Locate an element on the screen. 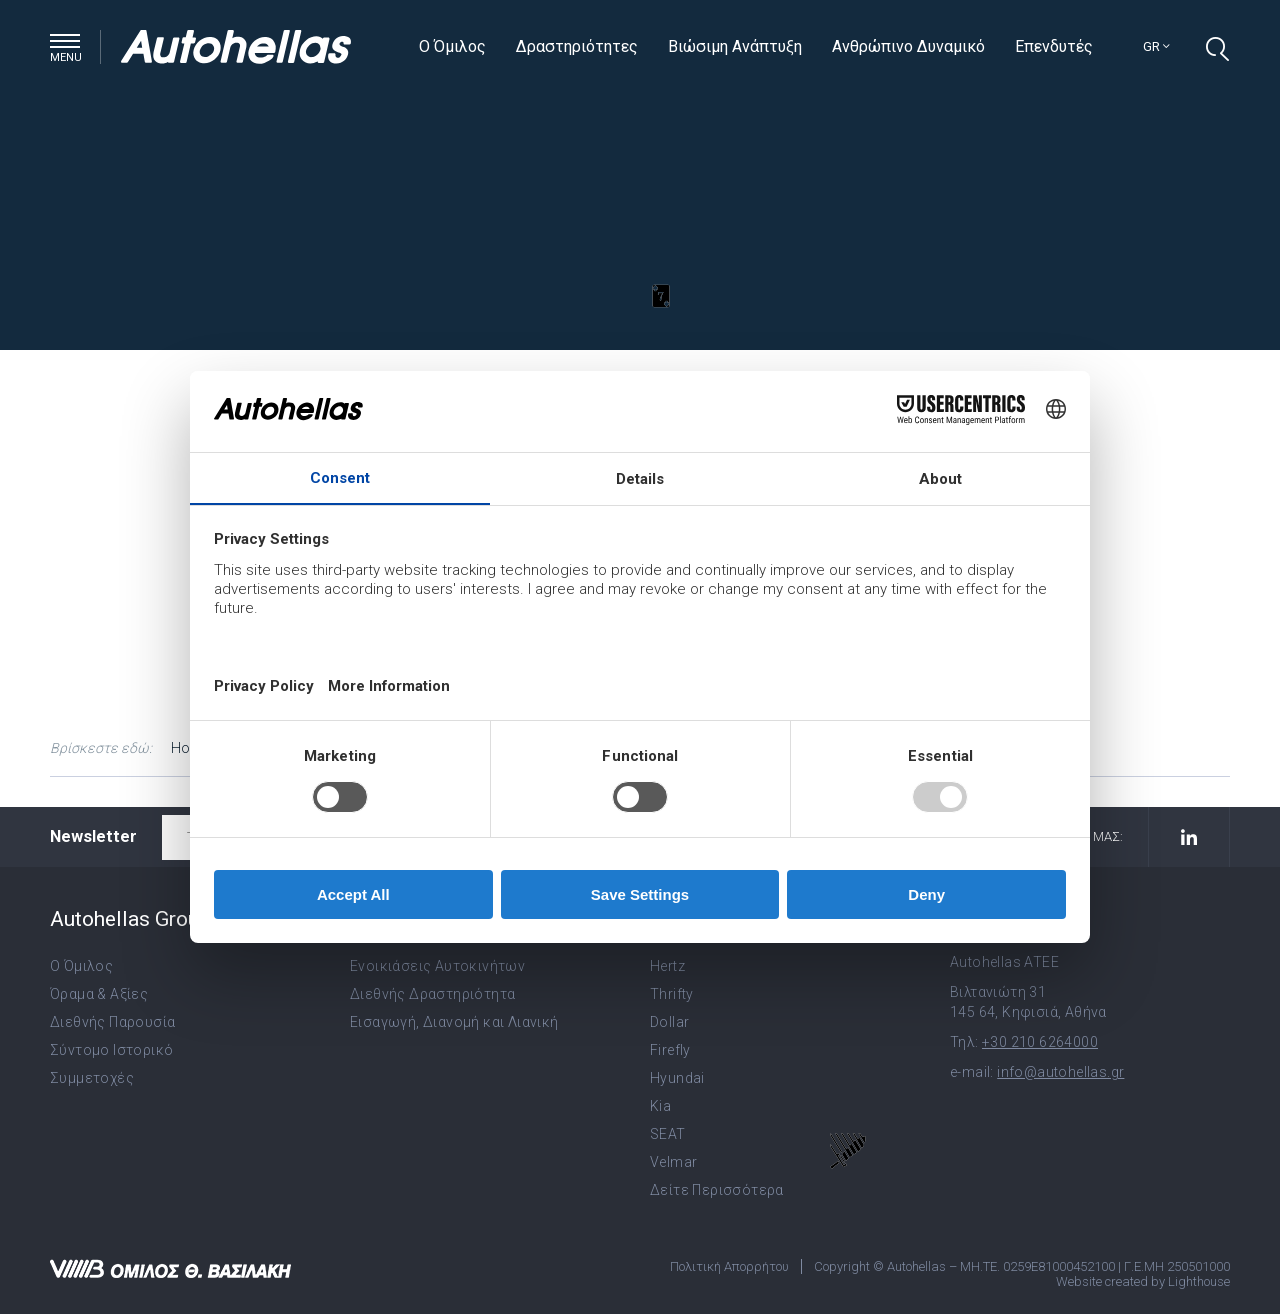  seven of spades playing card is located at coordinates (661, 296).